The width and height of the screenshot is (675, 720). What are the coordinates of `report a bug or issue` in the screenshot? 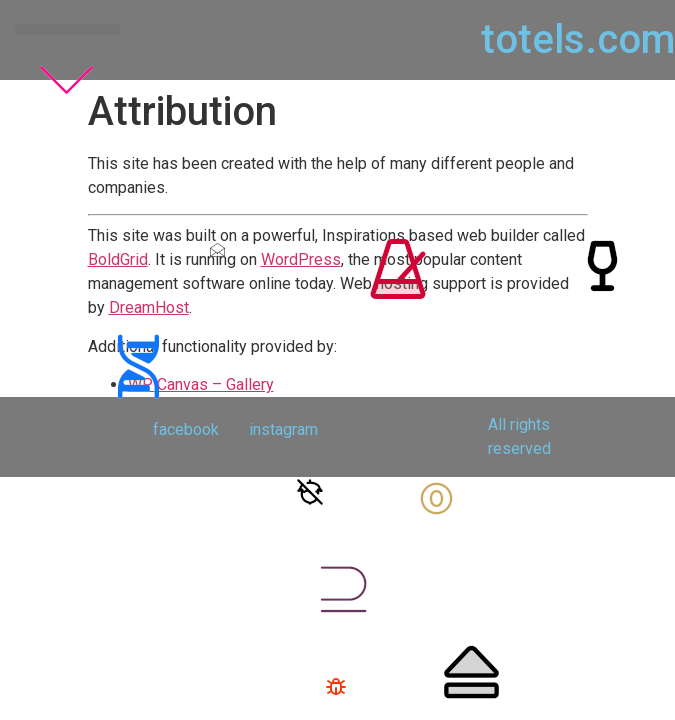 It's located at (336, 686).